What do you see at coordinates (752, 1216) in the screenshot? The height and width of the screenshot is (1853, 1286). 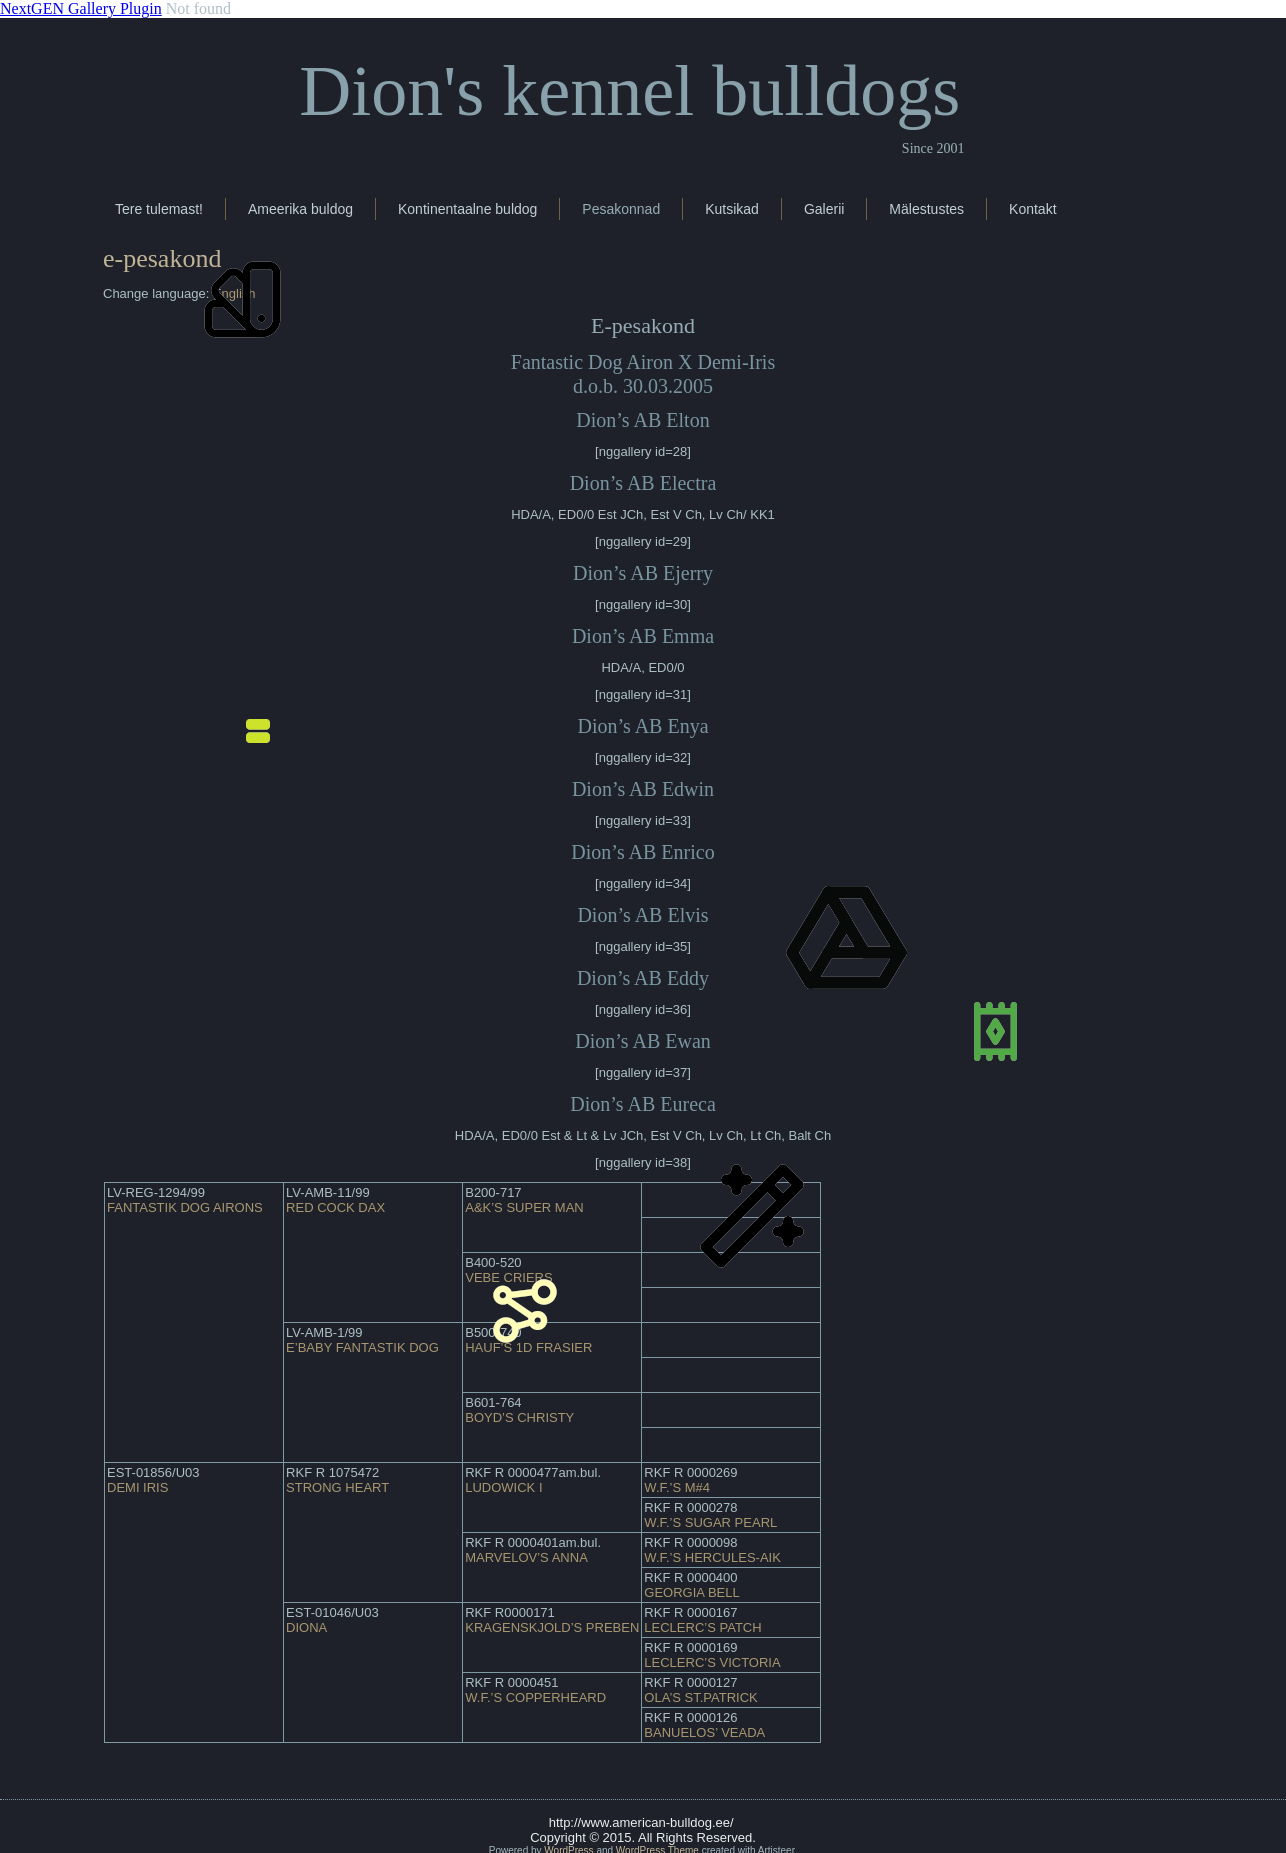 I see `apply magic or auto-enhance effects` at bounding box center [752, 1216].